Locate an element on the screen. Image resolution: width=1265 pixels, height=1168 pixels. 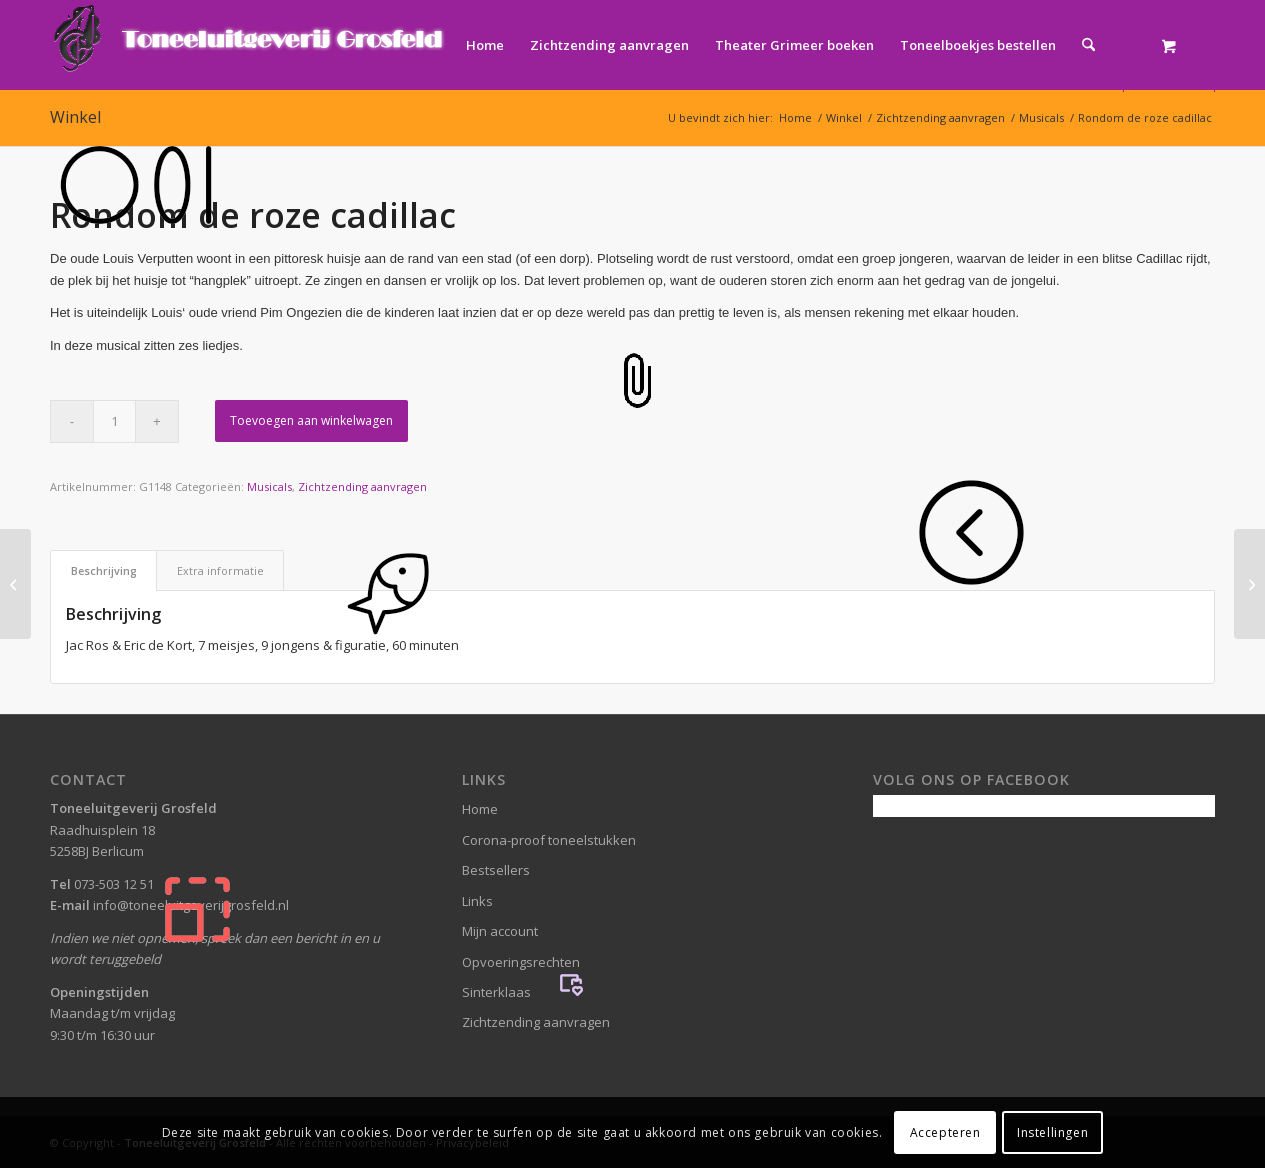
go back to the previous screen is located at coordinates (971, 532).